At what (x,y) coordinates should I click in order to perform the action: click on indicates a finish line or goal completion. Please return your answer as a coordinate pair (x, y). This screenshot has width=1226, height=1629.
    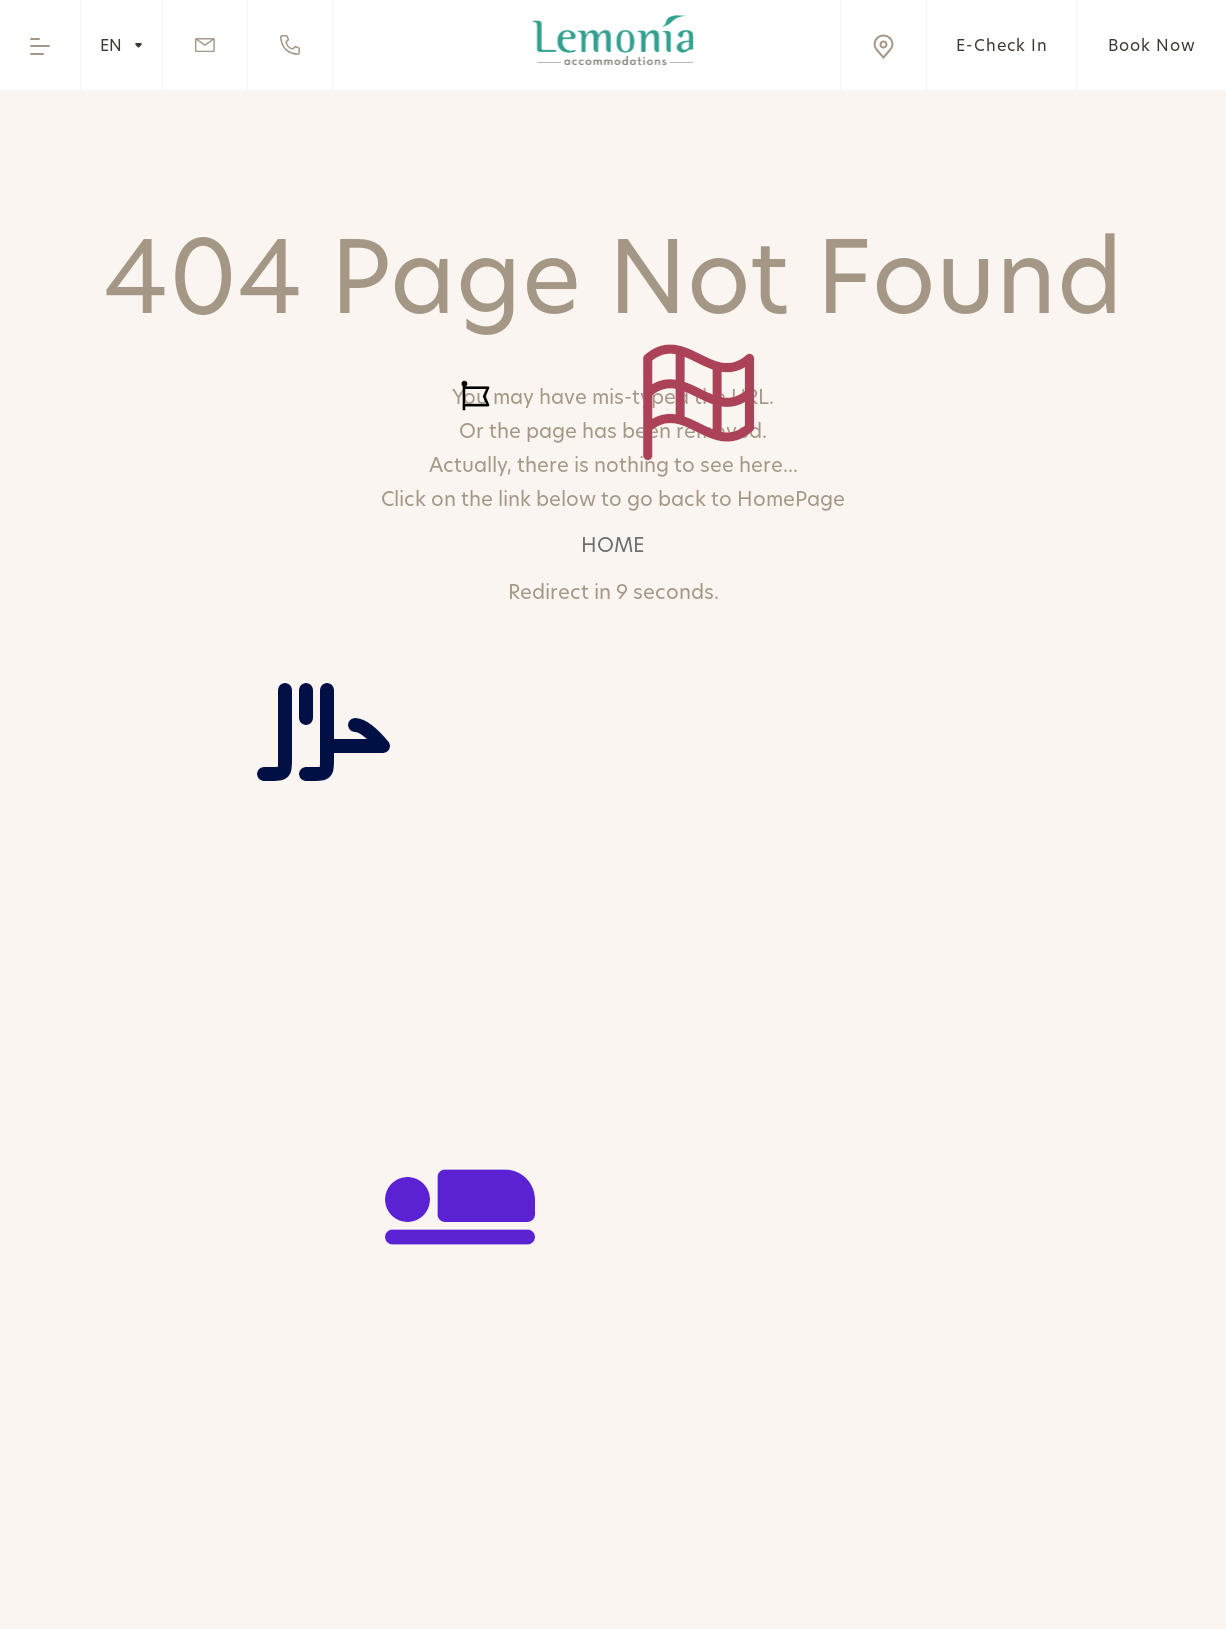
    Looking at the image, I should click on (694, 400).